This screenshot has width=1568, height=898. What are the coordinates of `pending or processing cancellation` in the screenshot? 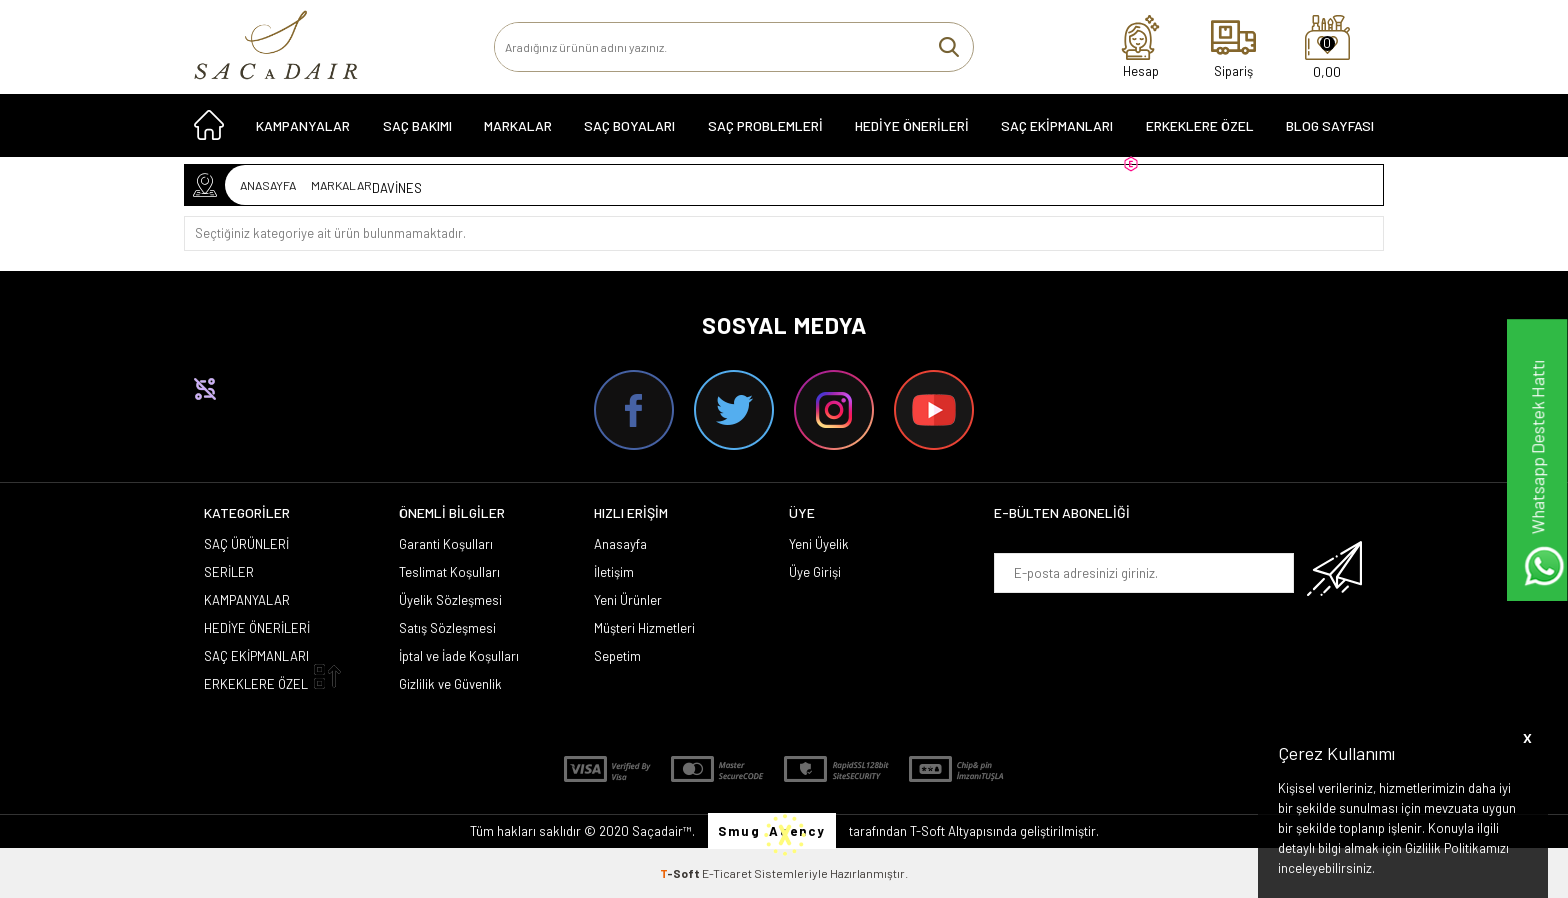 It's located at (785, 835).